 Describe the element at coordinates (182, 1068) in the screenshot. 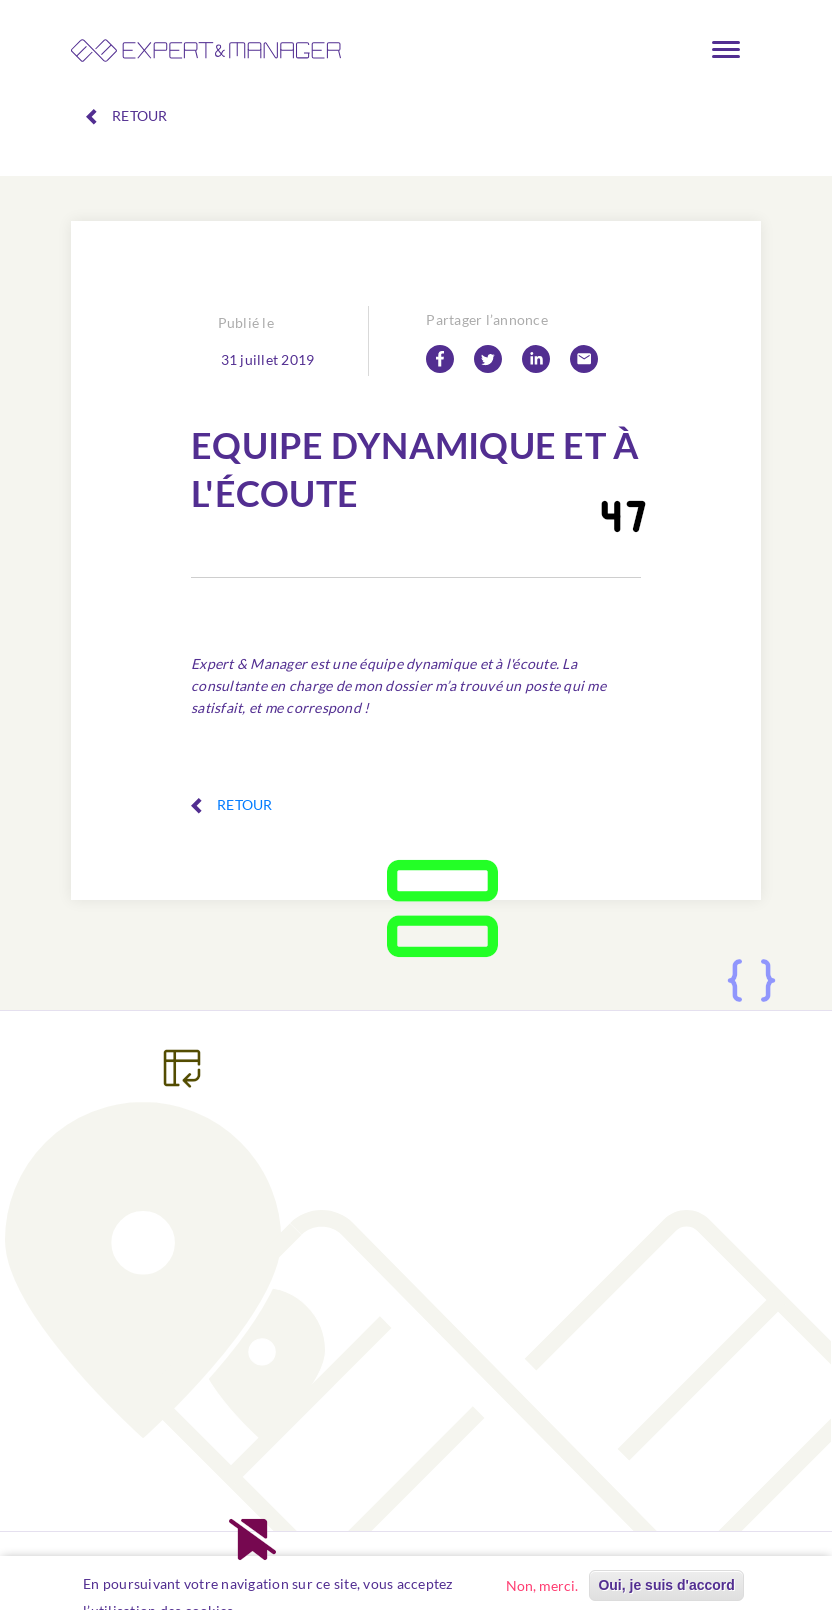

I see `pivot data by column in a table or spreadsheet` at that location.